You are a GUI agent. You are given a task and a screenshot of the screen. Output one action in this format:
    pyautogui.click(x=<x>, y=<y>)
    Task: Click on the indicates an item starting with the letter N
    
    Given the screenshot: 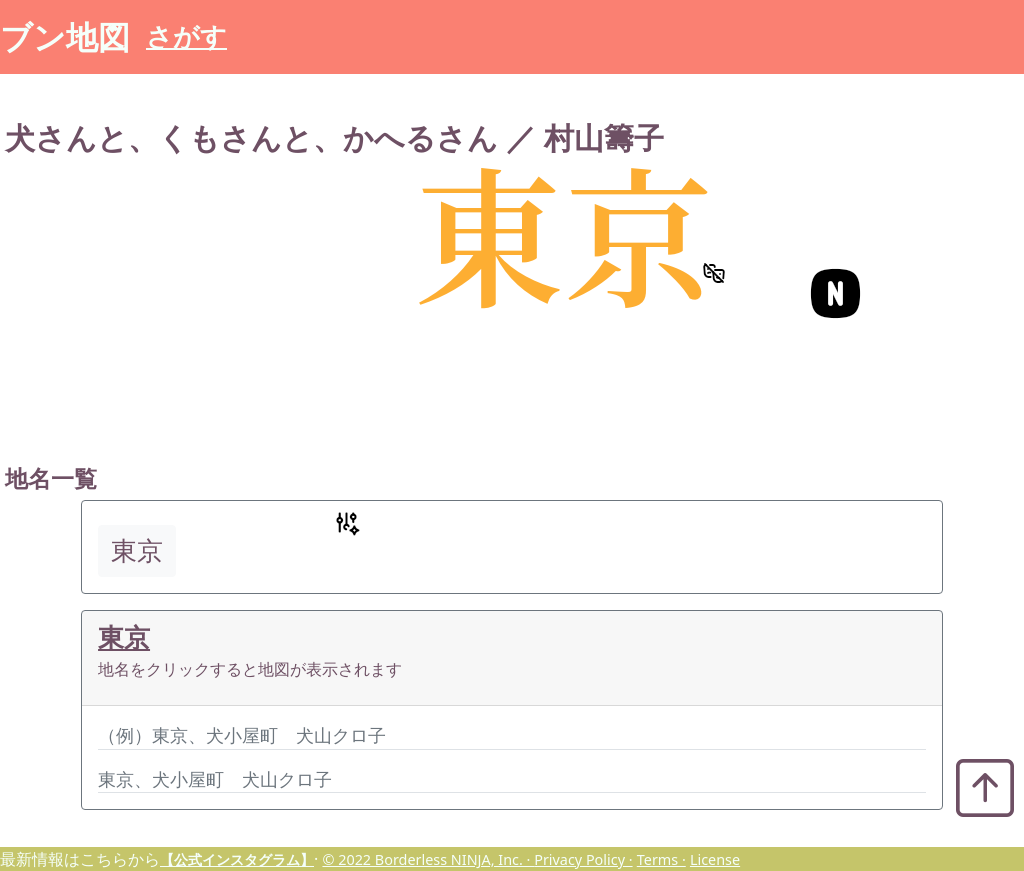 What is the action you would take?
    pyautogui.click(x=835, y=293)
    